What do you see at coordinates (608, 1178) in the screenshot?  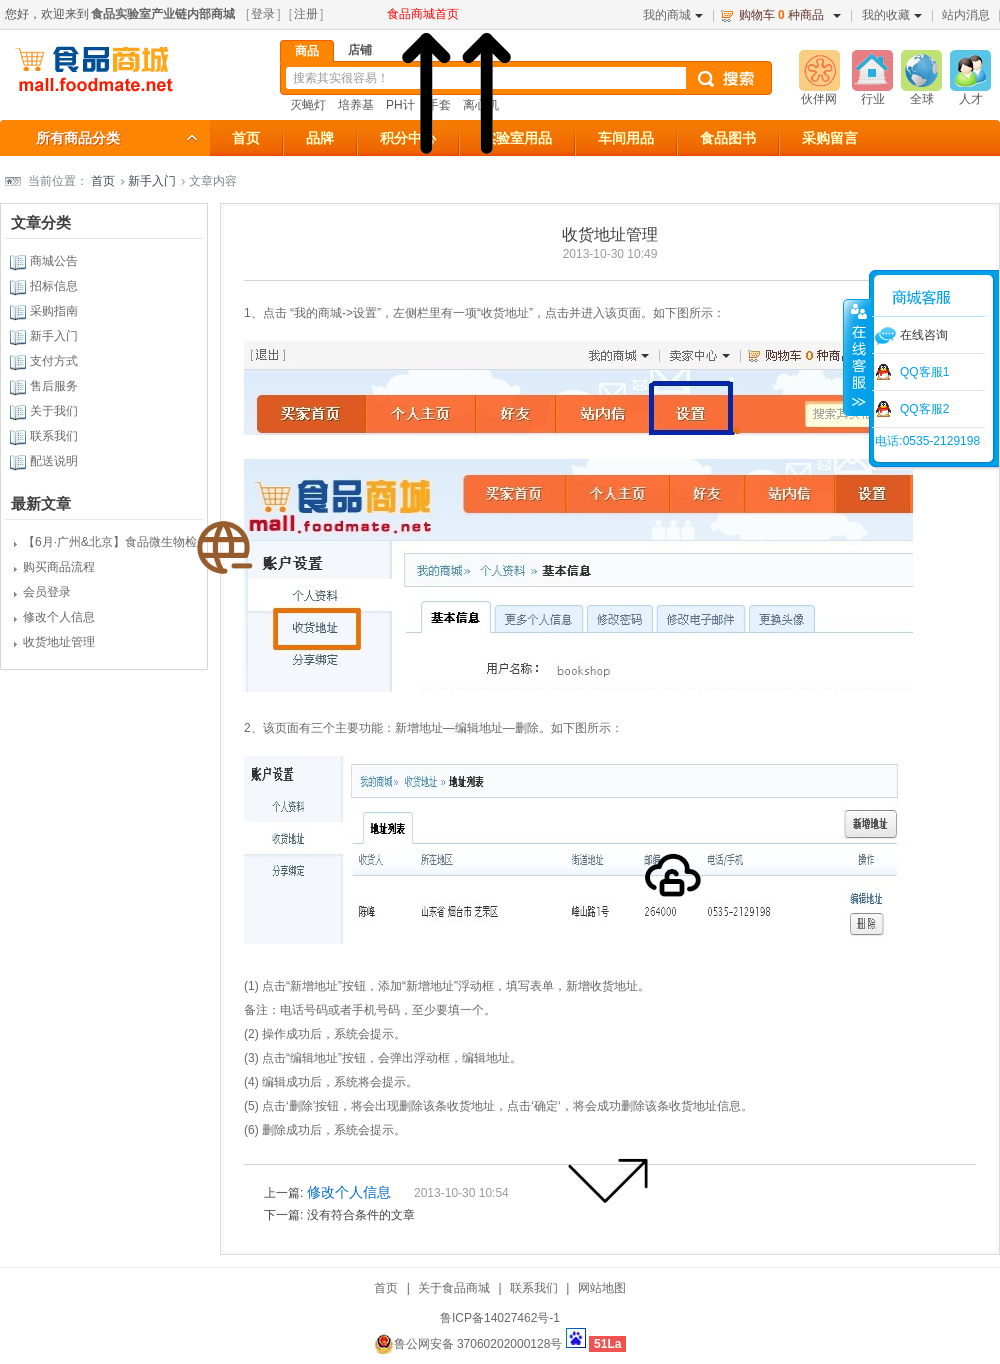 I see `reply to a message` at bounding box center [608, 1178].